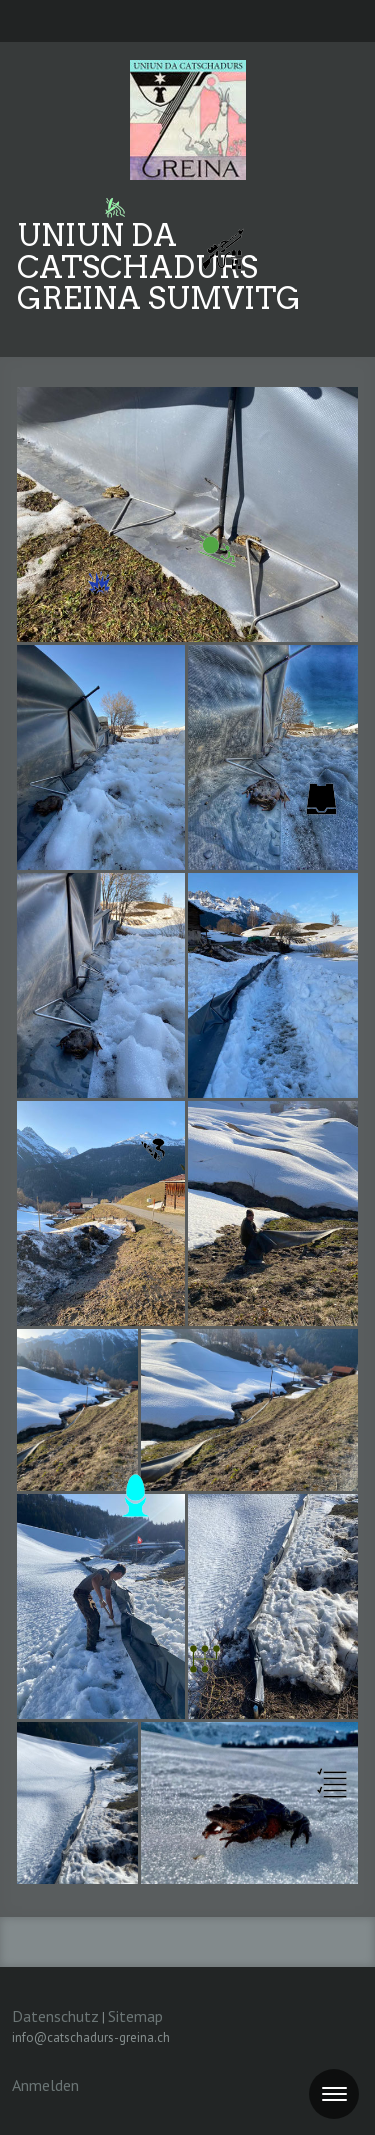 This screenshot has height=2135, width=375. I want to click on cut or trim hair, so click(115, 207).